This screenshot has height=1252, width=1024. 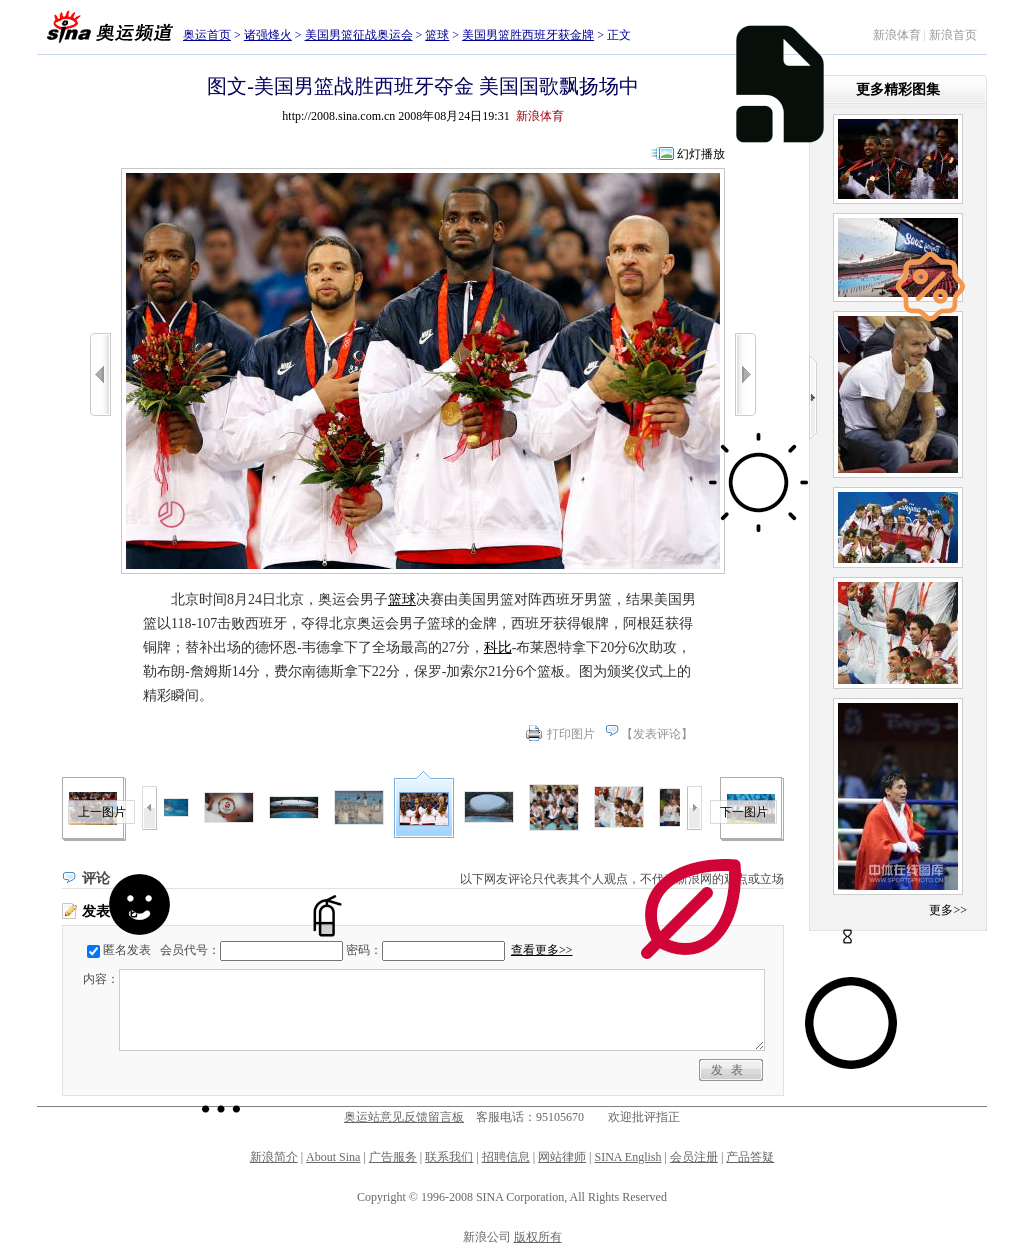 I want to click on view analytics or statistics breakdown, so click(x=171, y=514).